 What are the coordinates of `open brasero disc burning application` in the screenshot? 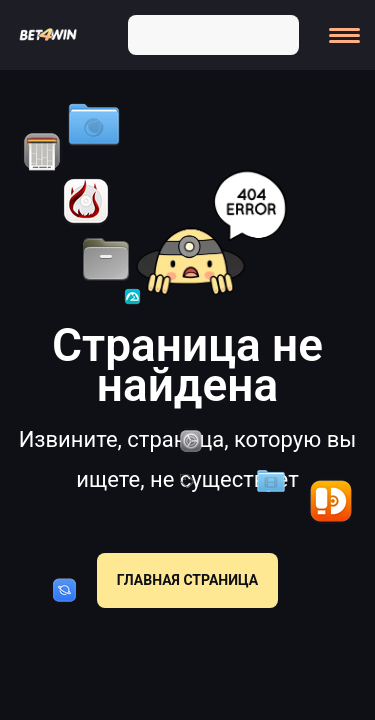 It's located at (86, 201).